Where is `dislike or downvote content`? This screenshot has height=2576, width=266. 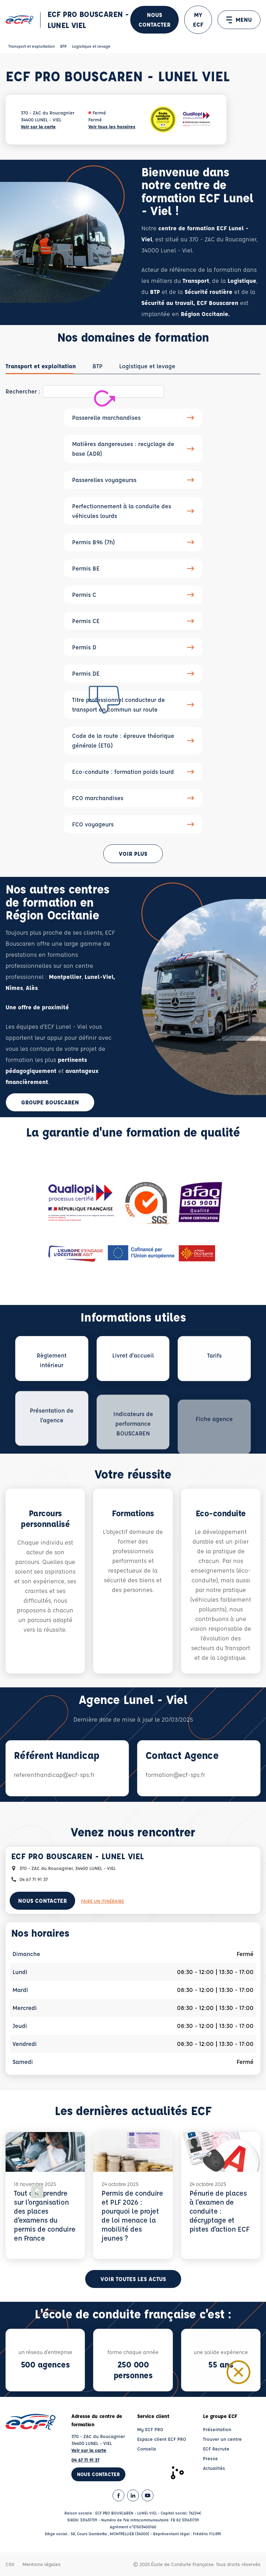 dislike or downvote content is located at coordinates (104, 698).